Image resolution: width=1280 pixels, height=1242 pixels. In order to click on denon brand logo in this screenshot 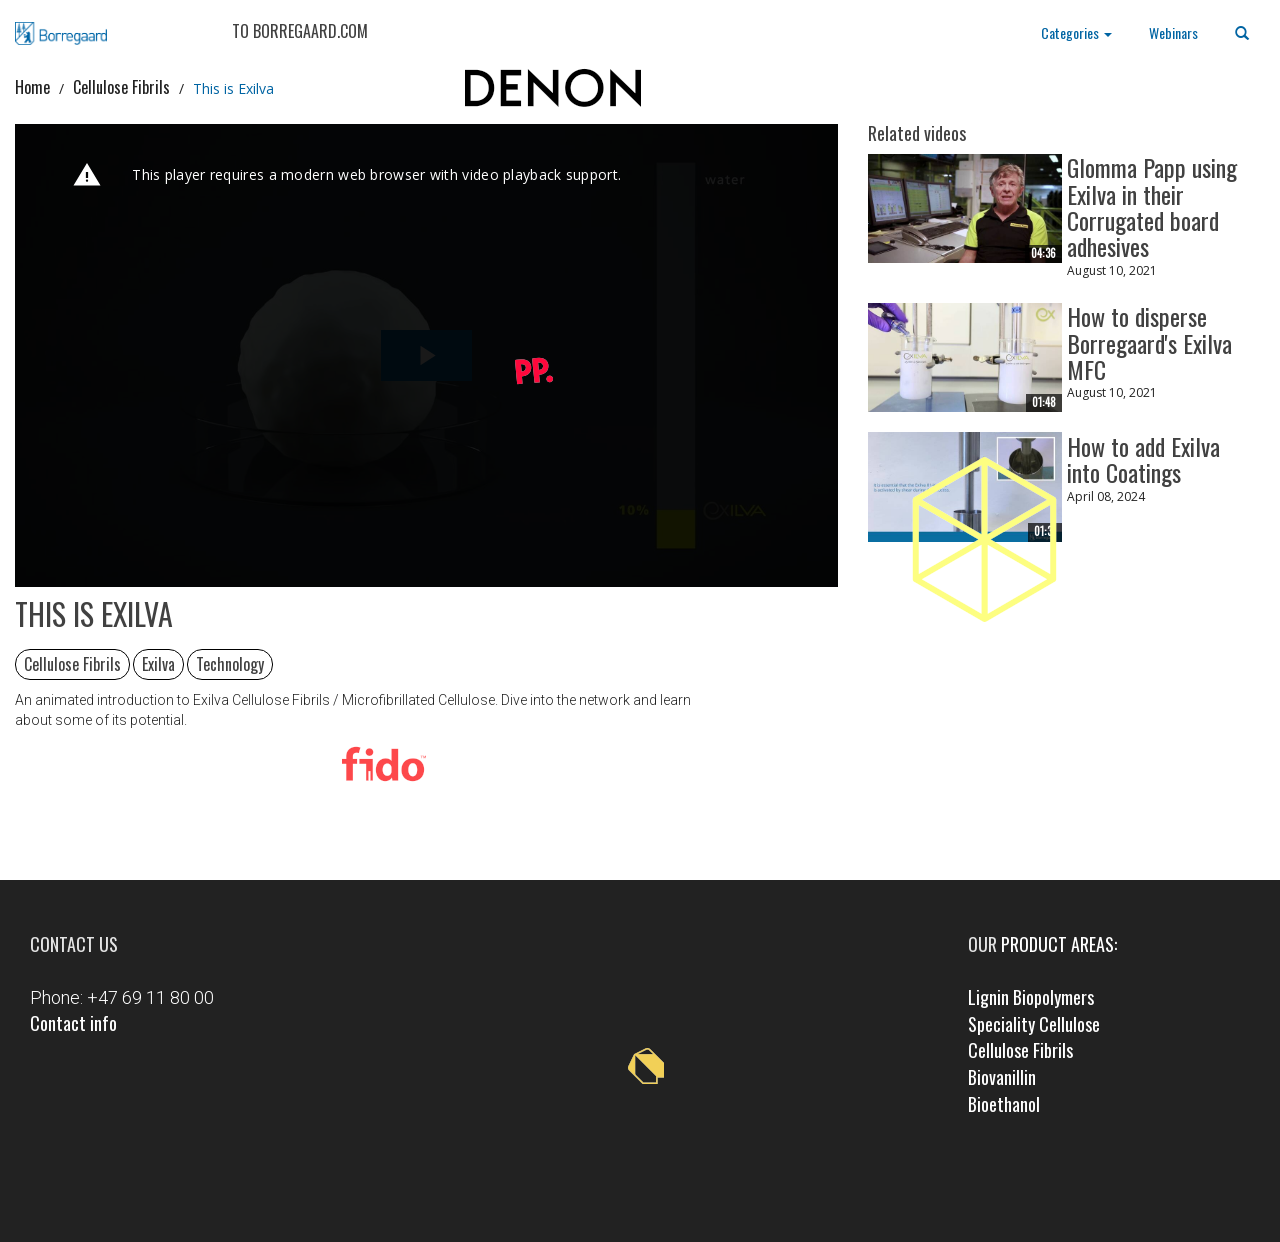, I will do `click(553, 88)`.